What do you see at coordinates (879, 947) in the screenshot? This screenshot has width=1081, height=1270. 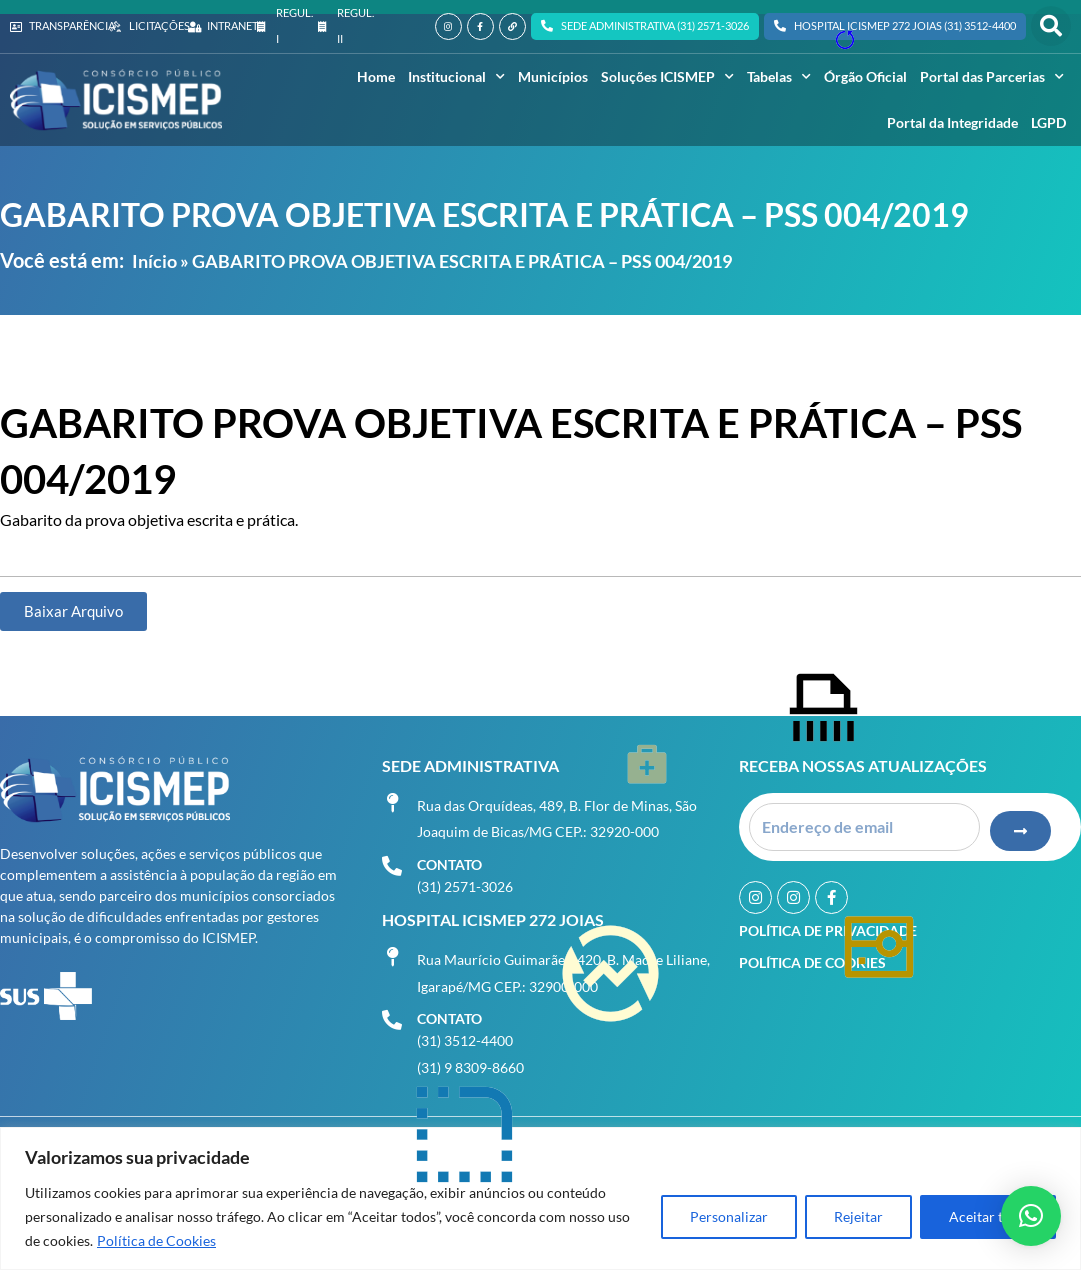 I see `start a presentation or slideshow` at bounding box center [879, 947].